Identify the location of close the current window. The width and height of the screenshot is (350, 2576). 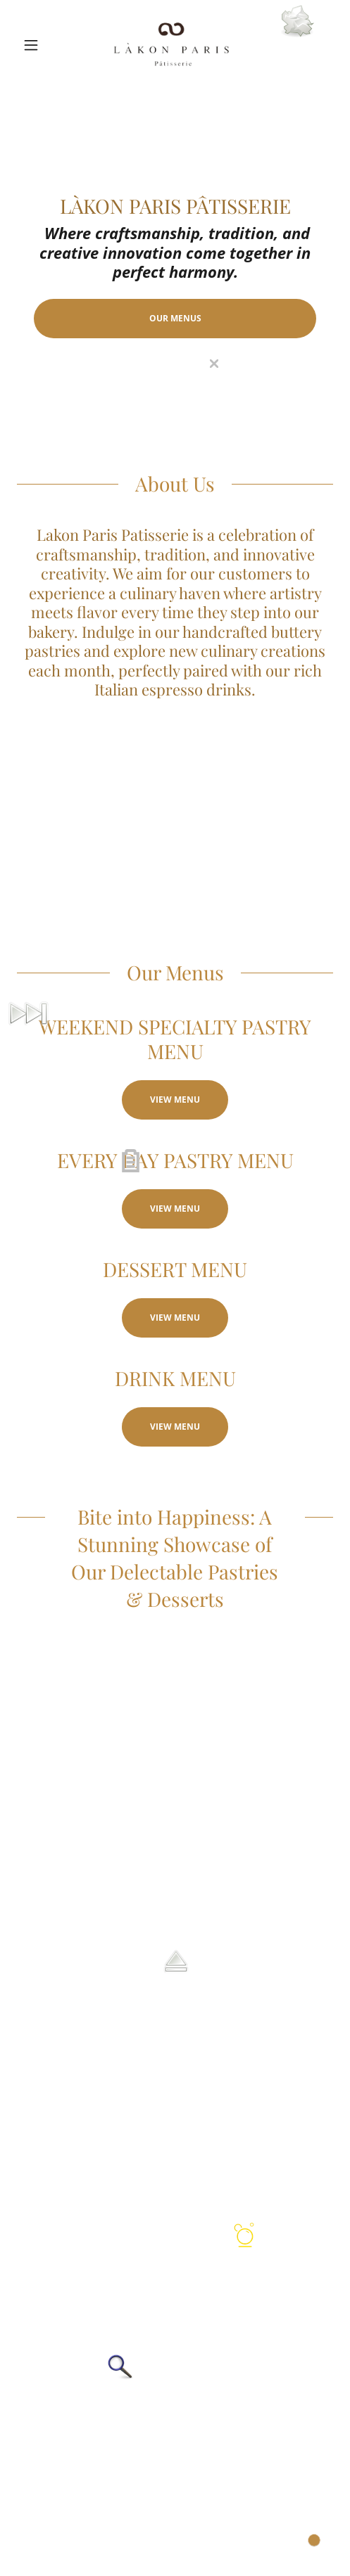
(214, 364).